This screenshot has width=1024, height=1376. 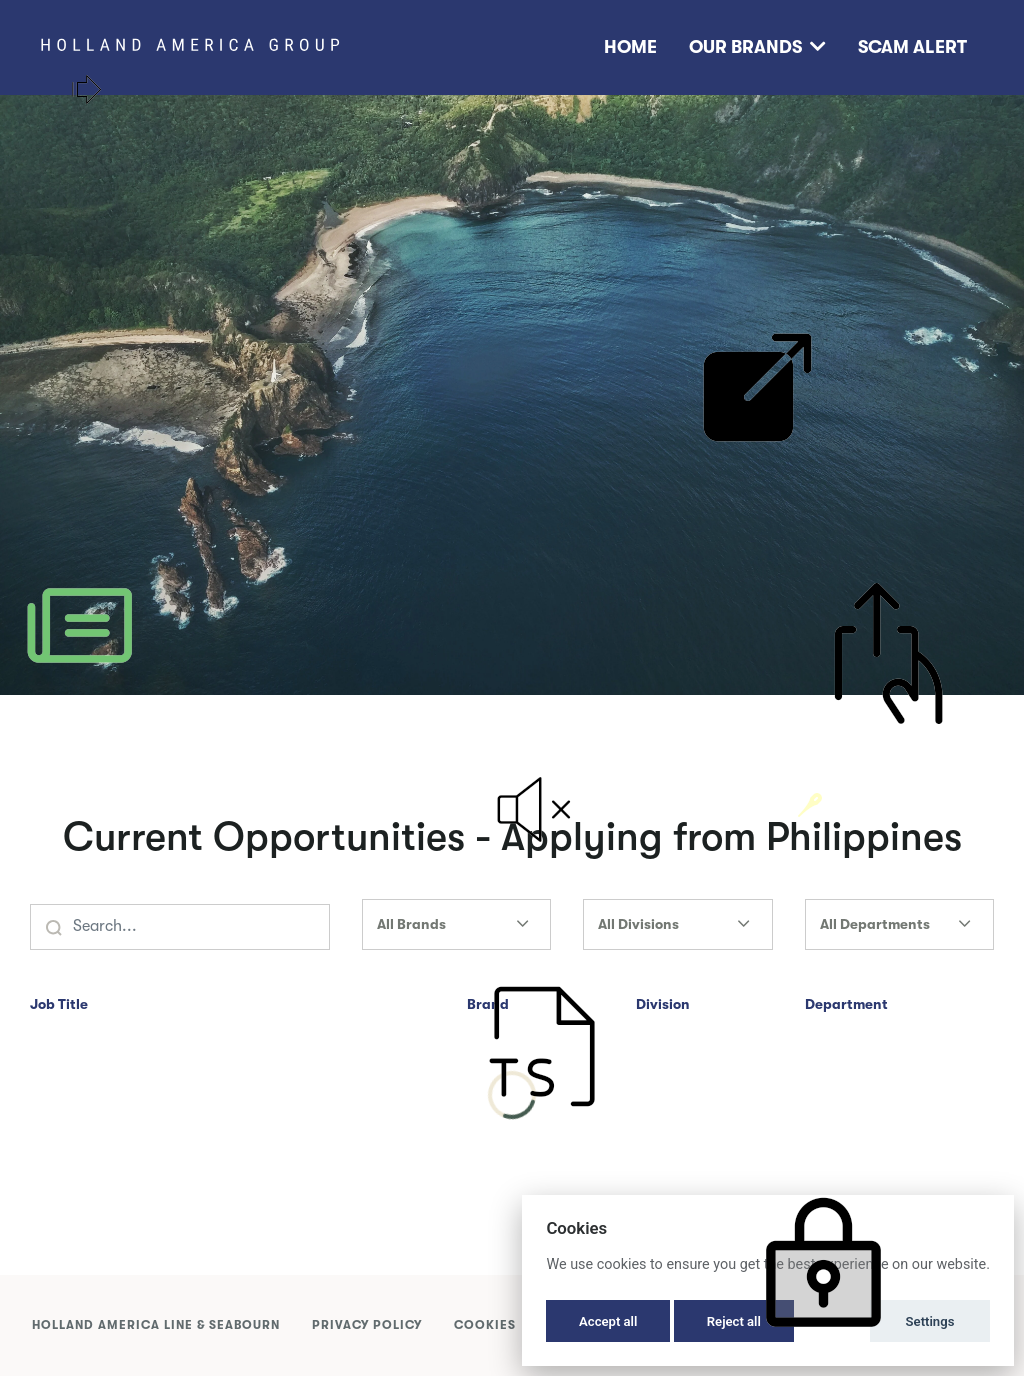 I want to click on access security or privacy settings, so click(x=823, y=1269).